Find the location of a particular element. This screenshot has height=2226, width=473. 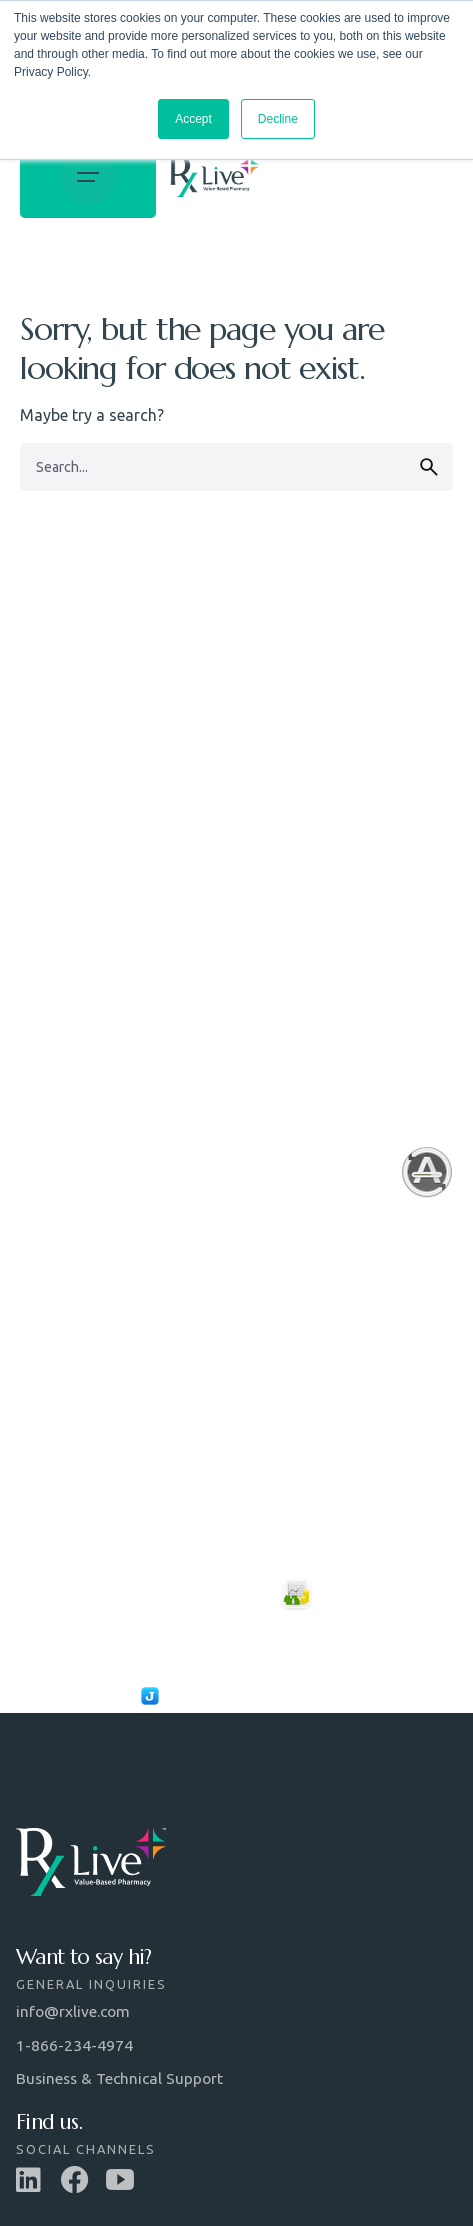

open Joplin note-taking app is located at coordinates (150, 1696).